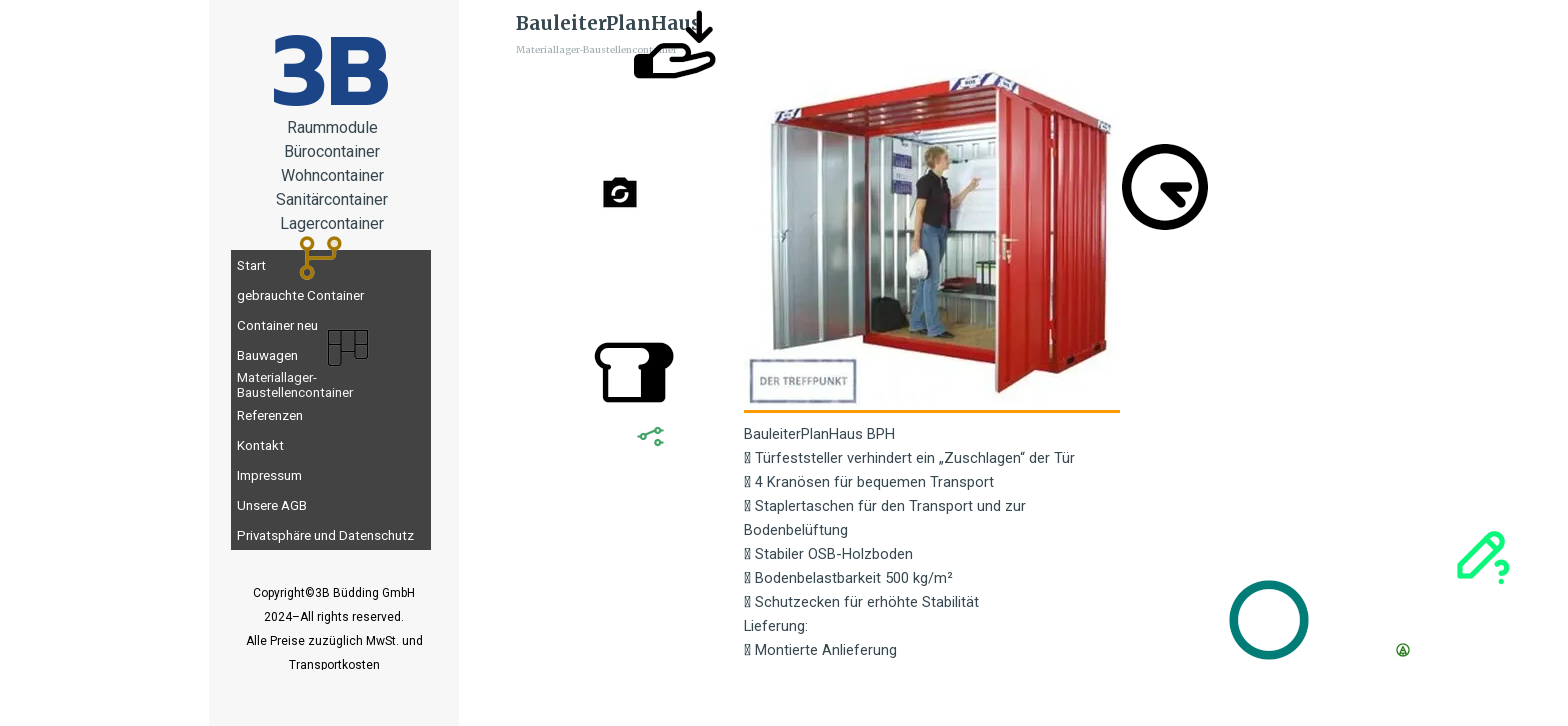  I want to click on receive or accept an incoming item, so click(677, 48).